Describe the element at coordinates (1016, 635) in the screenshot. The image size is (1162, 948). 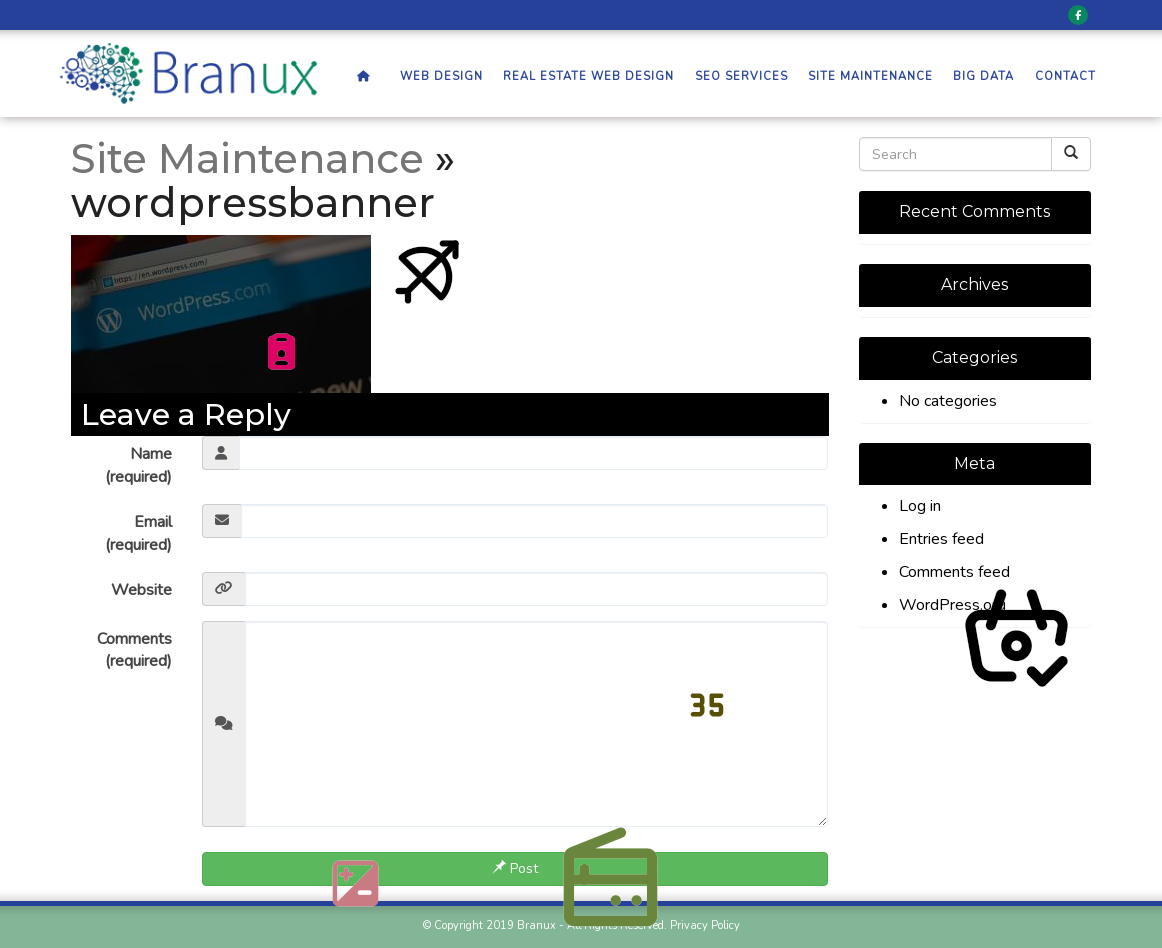
I see `confirm items in your shopping basket` at that location.